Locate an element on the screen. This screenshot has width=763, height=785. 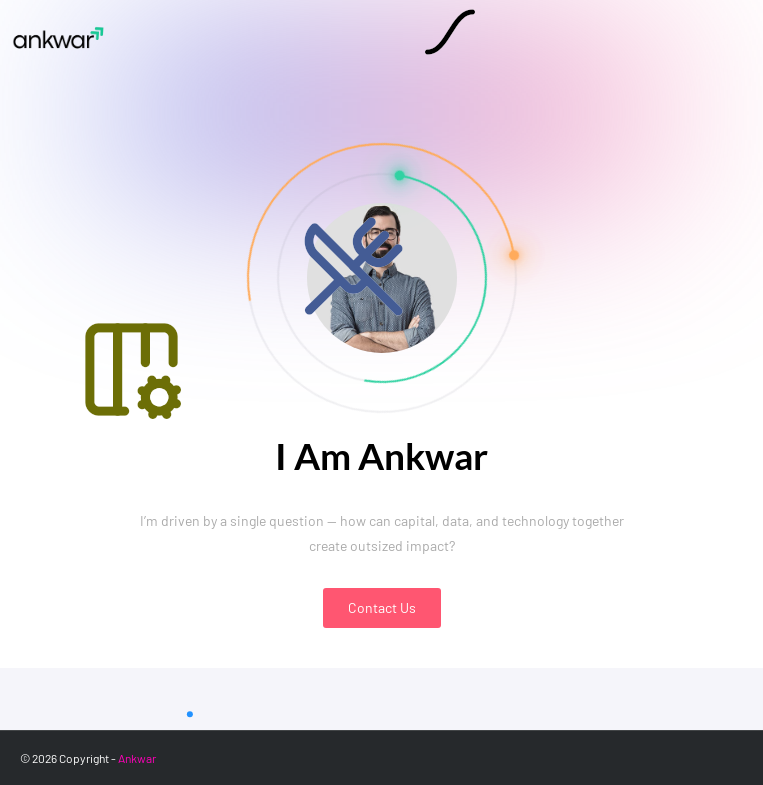
configure column layout settings is located at coordinates (131, 369).